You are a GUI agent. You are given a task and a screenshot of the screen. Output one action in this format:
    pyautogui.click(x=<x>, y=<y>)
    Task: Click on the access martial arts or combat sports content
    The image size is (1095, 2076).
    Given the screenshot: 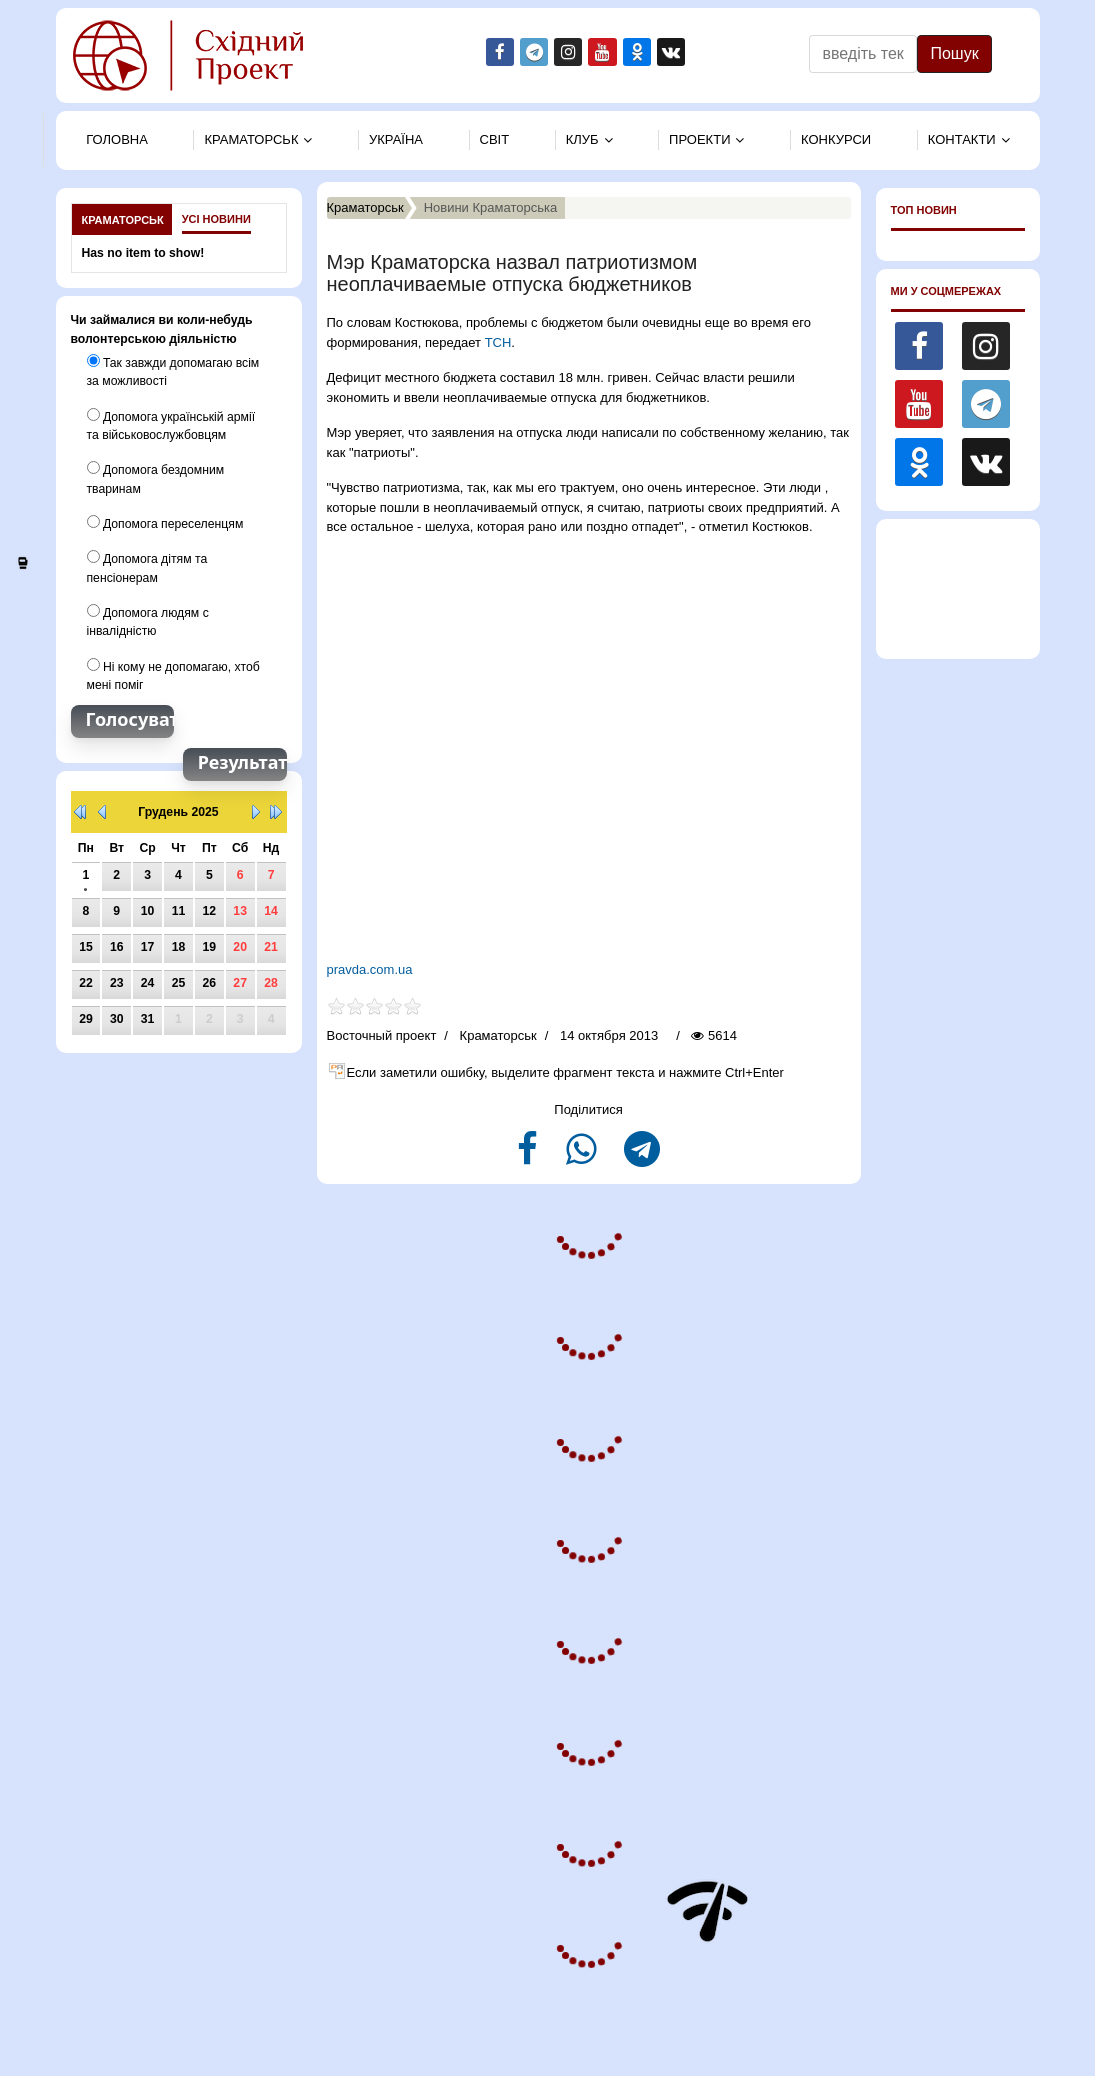 What is the action you would take?
    pyautogui.click(x=23, y=563)
    